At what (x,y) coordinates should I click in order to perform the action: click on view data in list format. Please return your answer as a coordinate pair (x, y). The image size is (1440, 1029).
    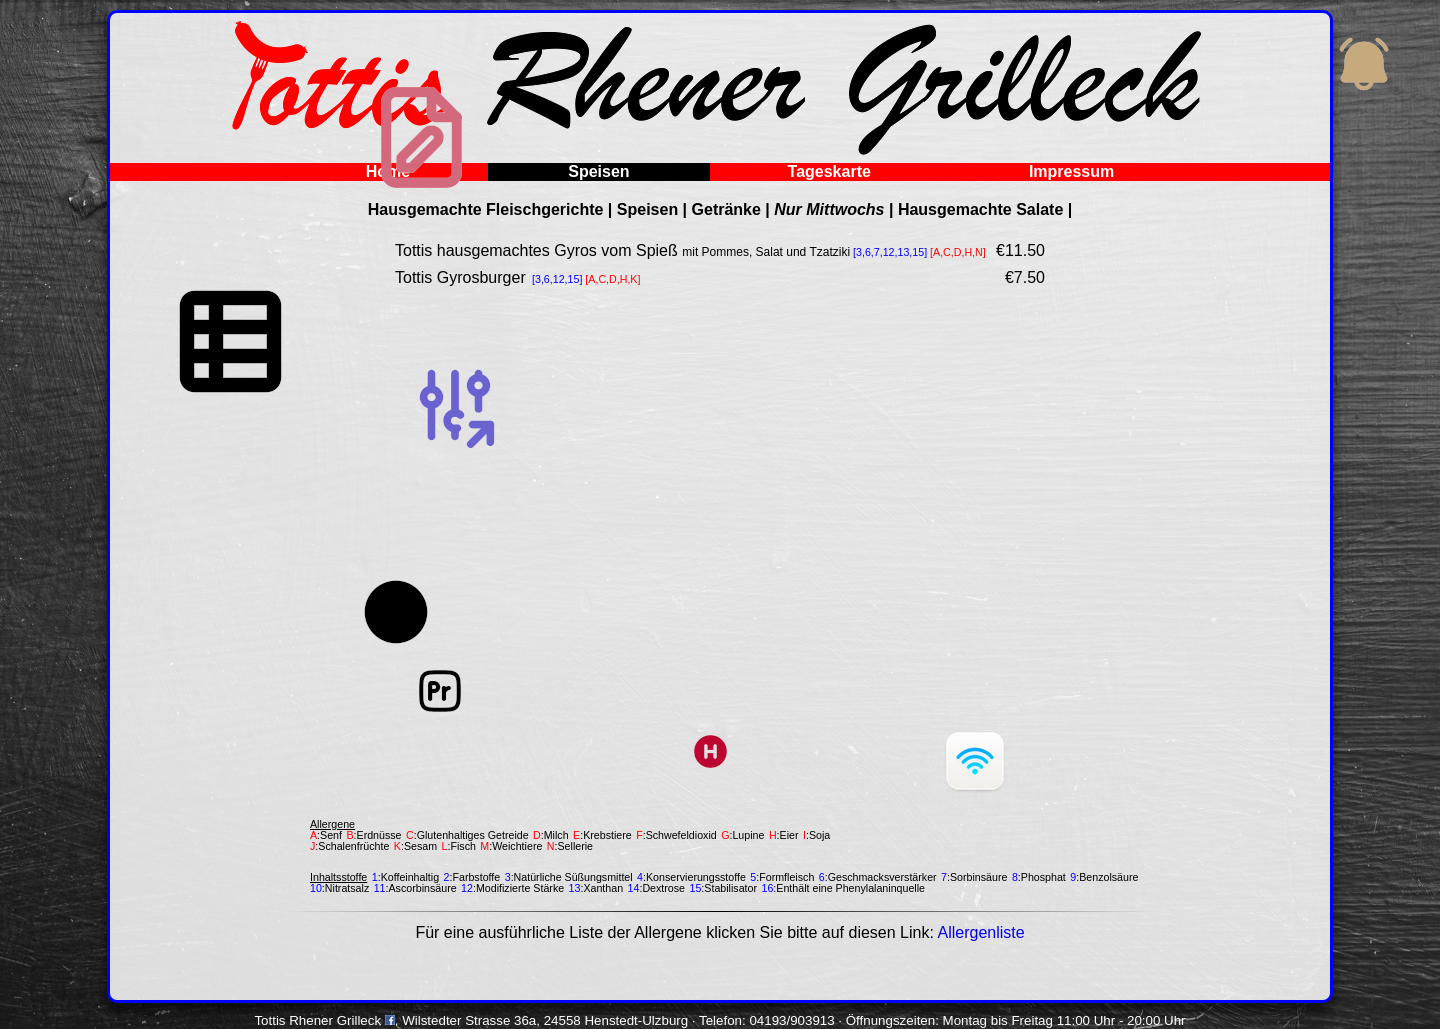
    Looking at the image, I should click on (230, 341).